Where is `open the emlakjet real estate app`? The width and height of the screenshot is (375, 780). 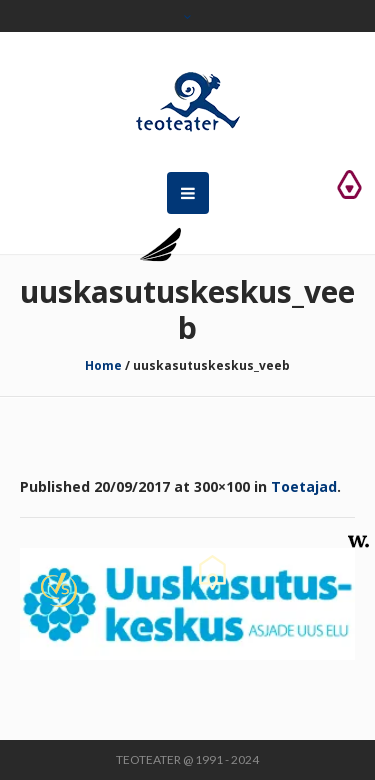 open the emlakjet real estate app is located at coordinates (212, 572).